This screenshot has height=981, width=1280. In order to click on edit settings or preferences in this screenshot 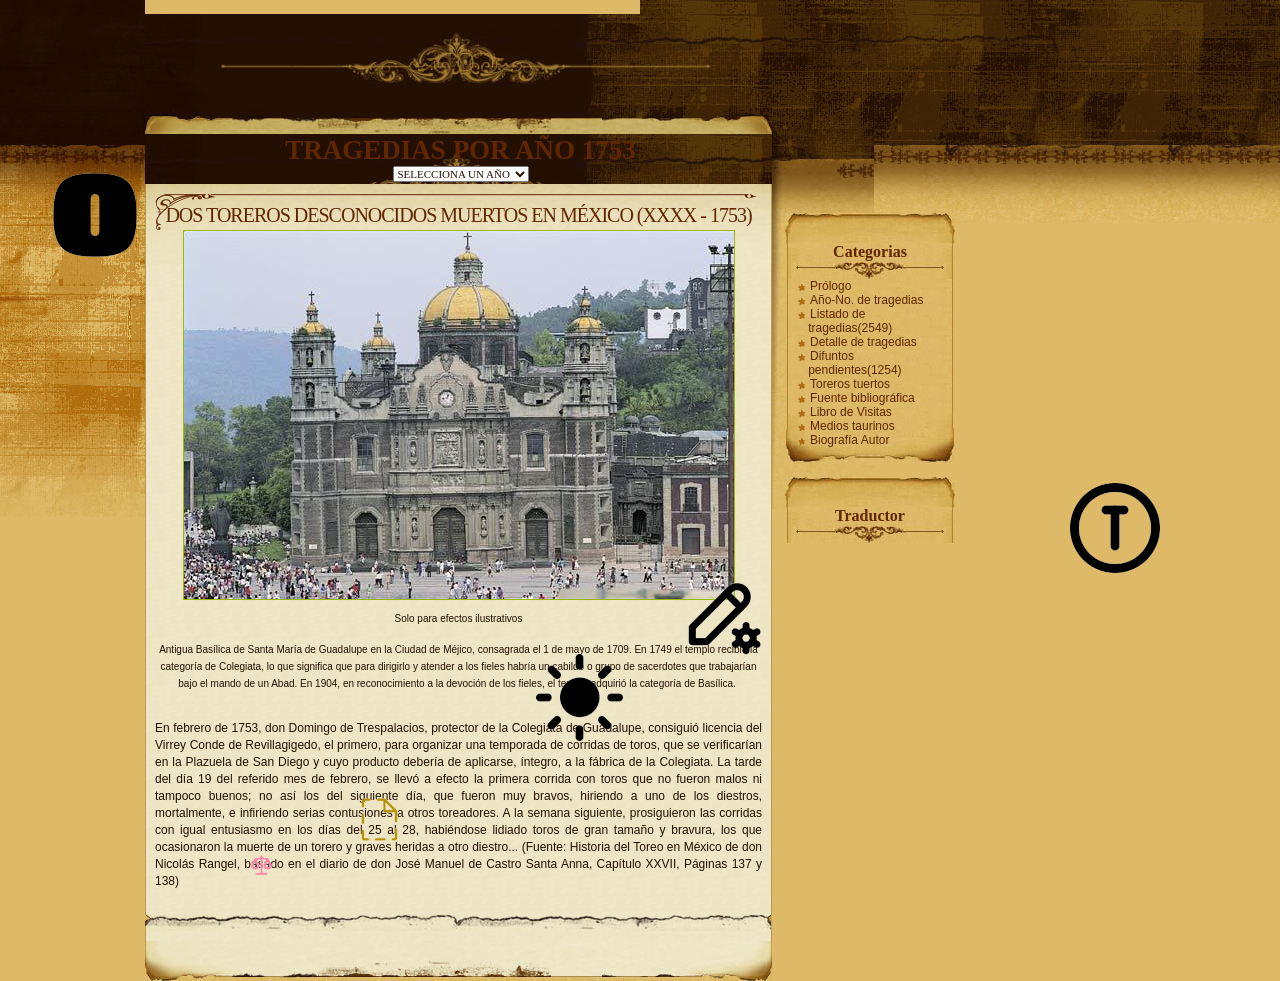, I will do `click(721, 613)`.